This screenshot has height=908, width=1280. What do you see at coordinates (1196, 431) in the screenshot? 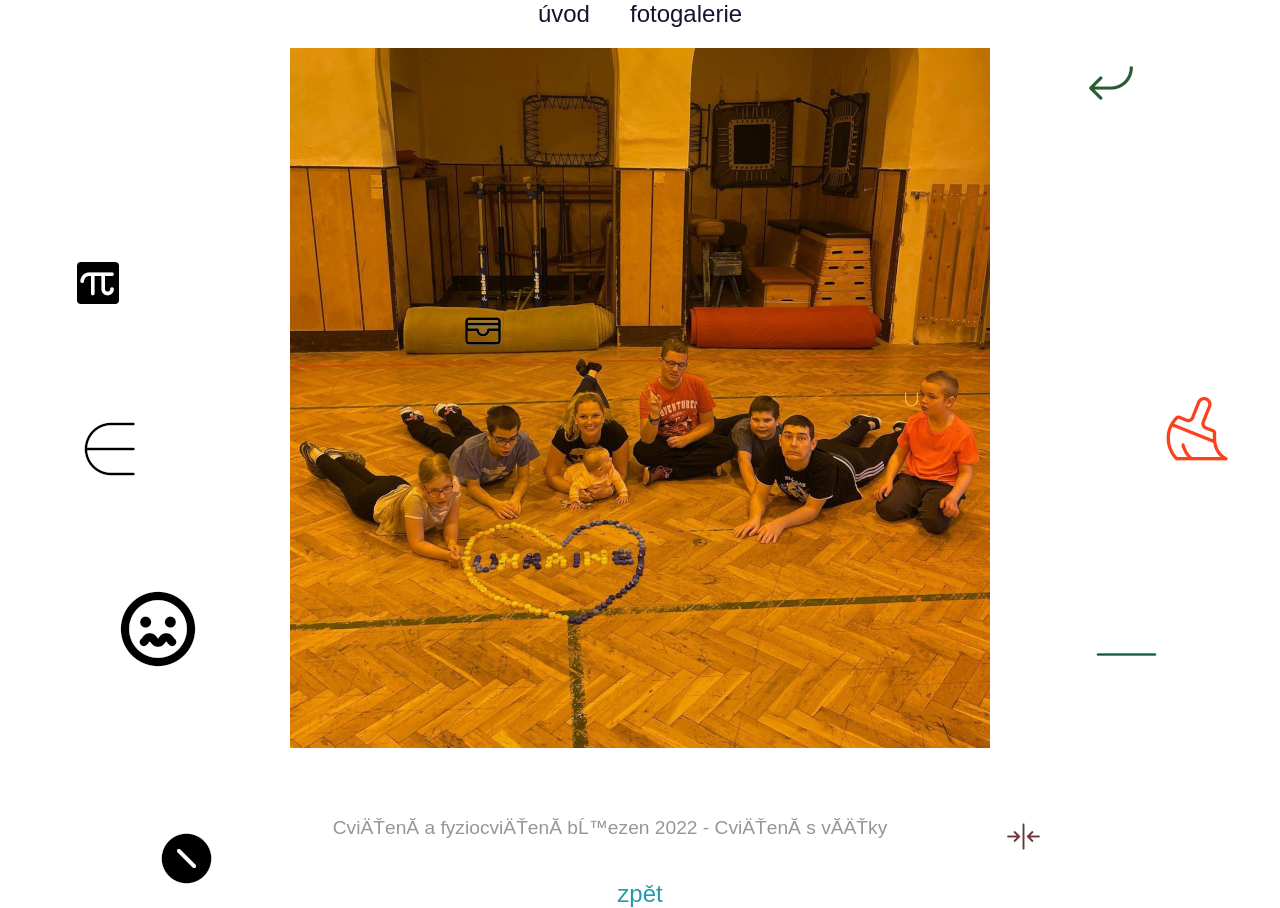
I see `clear or clean up data` at bounding box center [1196, 431].